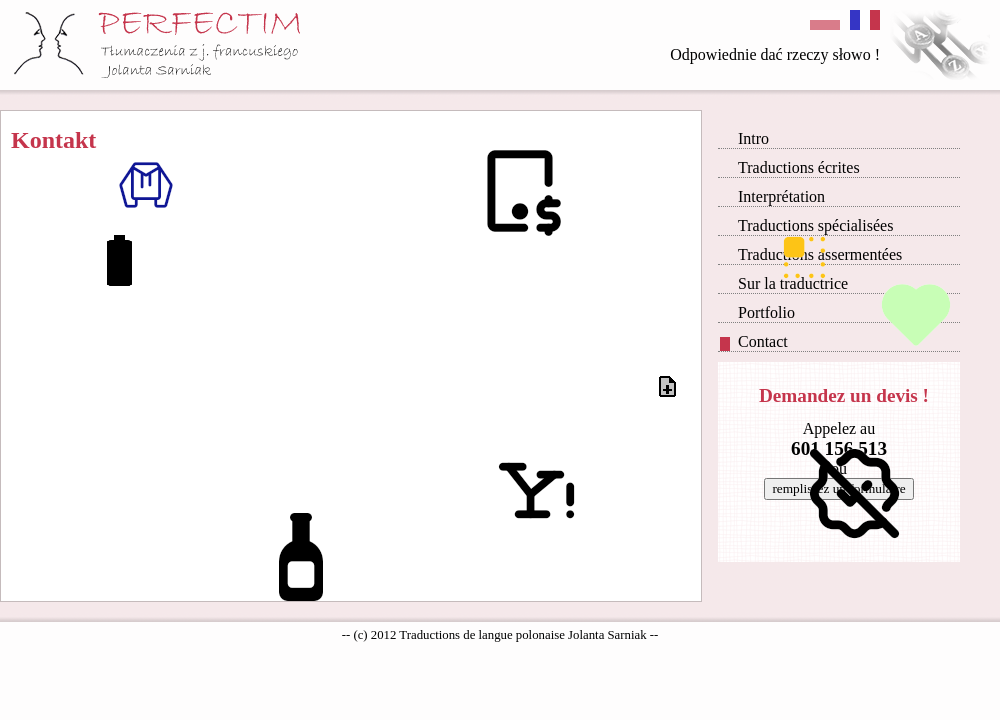  Describe the element at coordinates (538, 490) in the screenshot. I see `link to Yahoo account` at that location.